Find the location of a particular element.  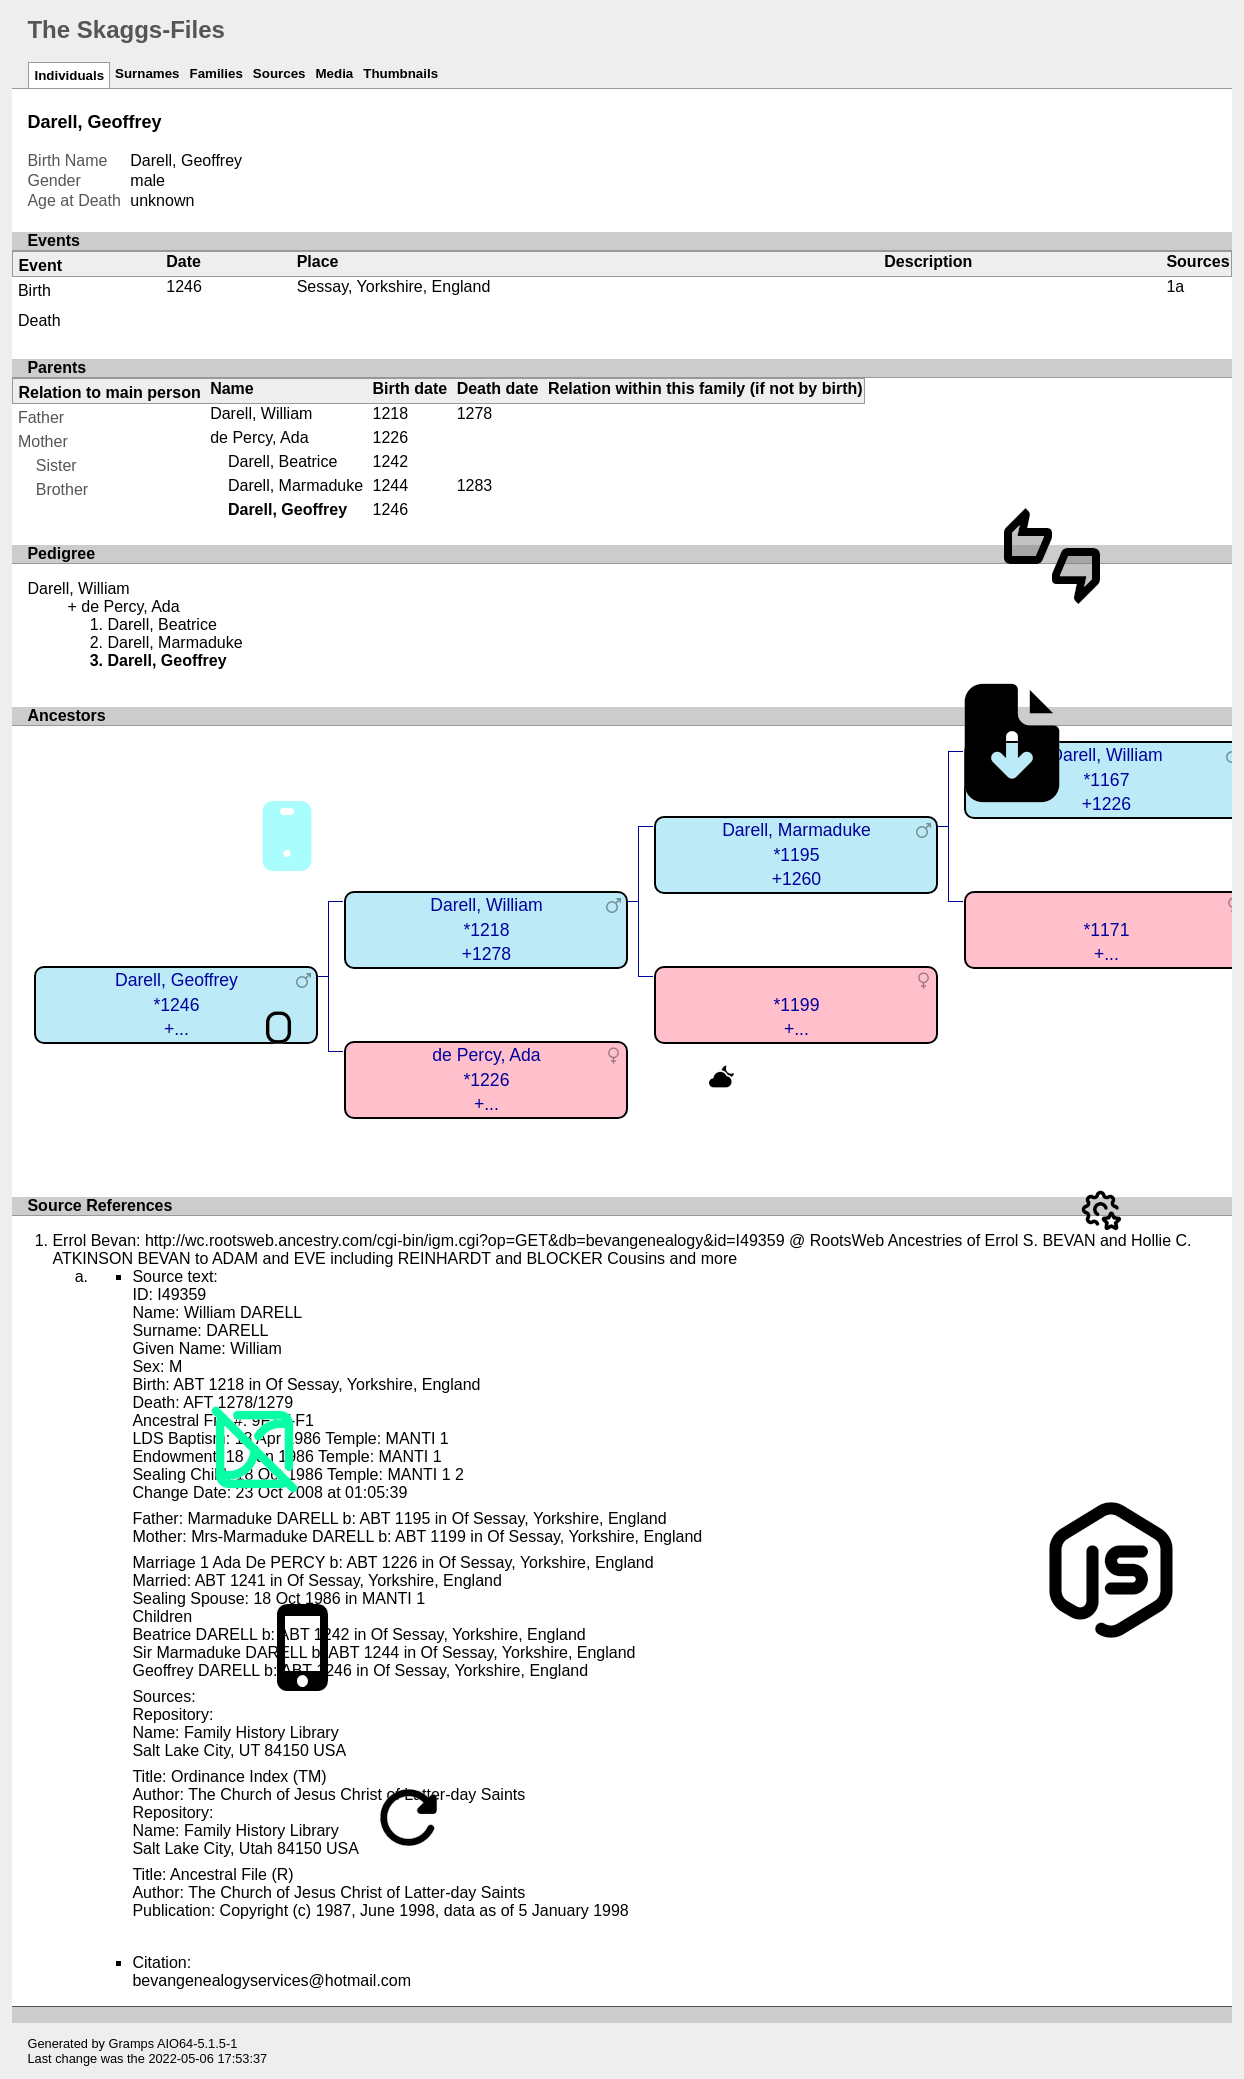

disable contrast adjustment is located at coordinates (254, 1449).